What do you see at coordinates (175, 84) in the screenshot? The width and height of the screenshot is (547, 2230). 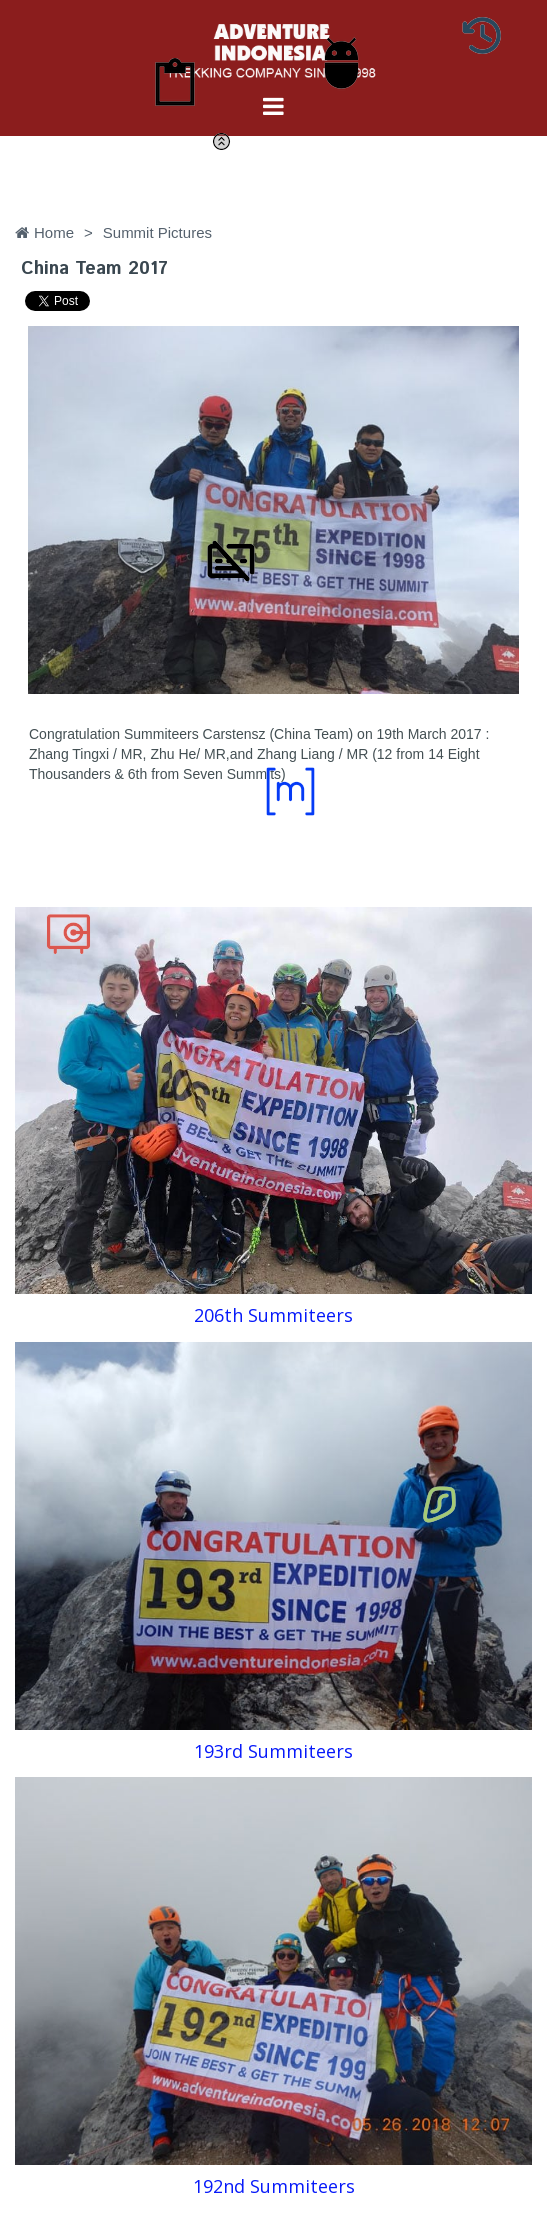 I see `paste content from clipboard` at bounding box center [175, 84].